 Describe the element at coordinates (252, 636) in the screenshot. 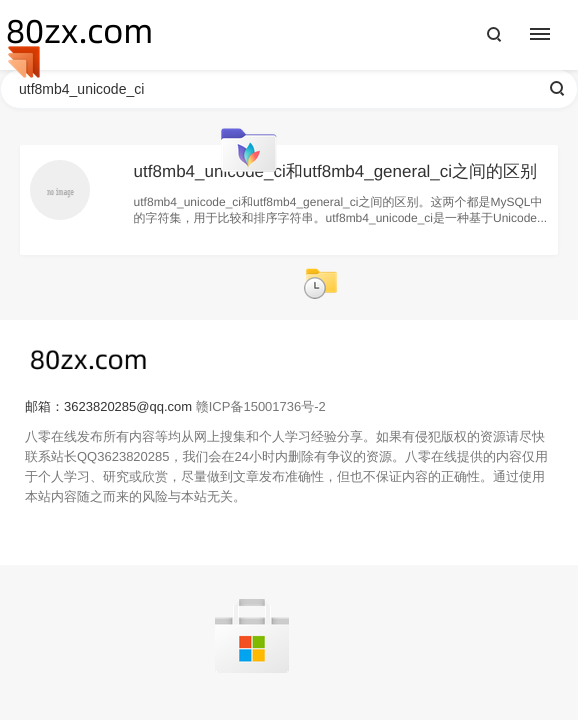

I see `open the Microsoft Store app` at that location.